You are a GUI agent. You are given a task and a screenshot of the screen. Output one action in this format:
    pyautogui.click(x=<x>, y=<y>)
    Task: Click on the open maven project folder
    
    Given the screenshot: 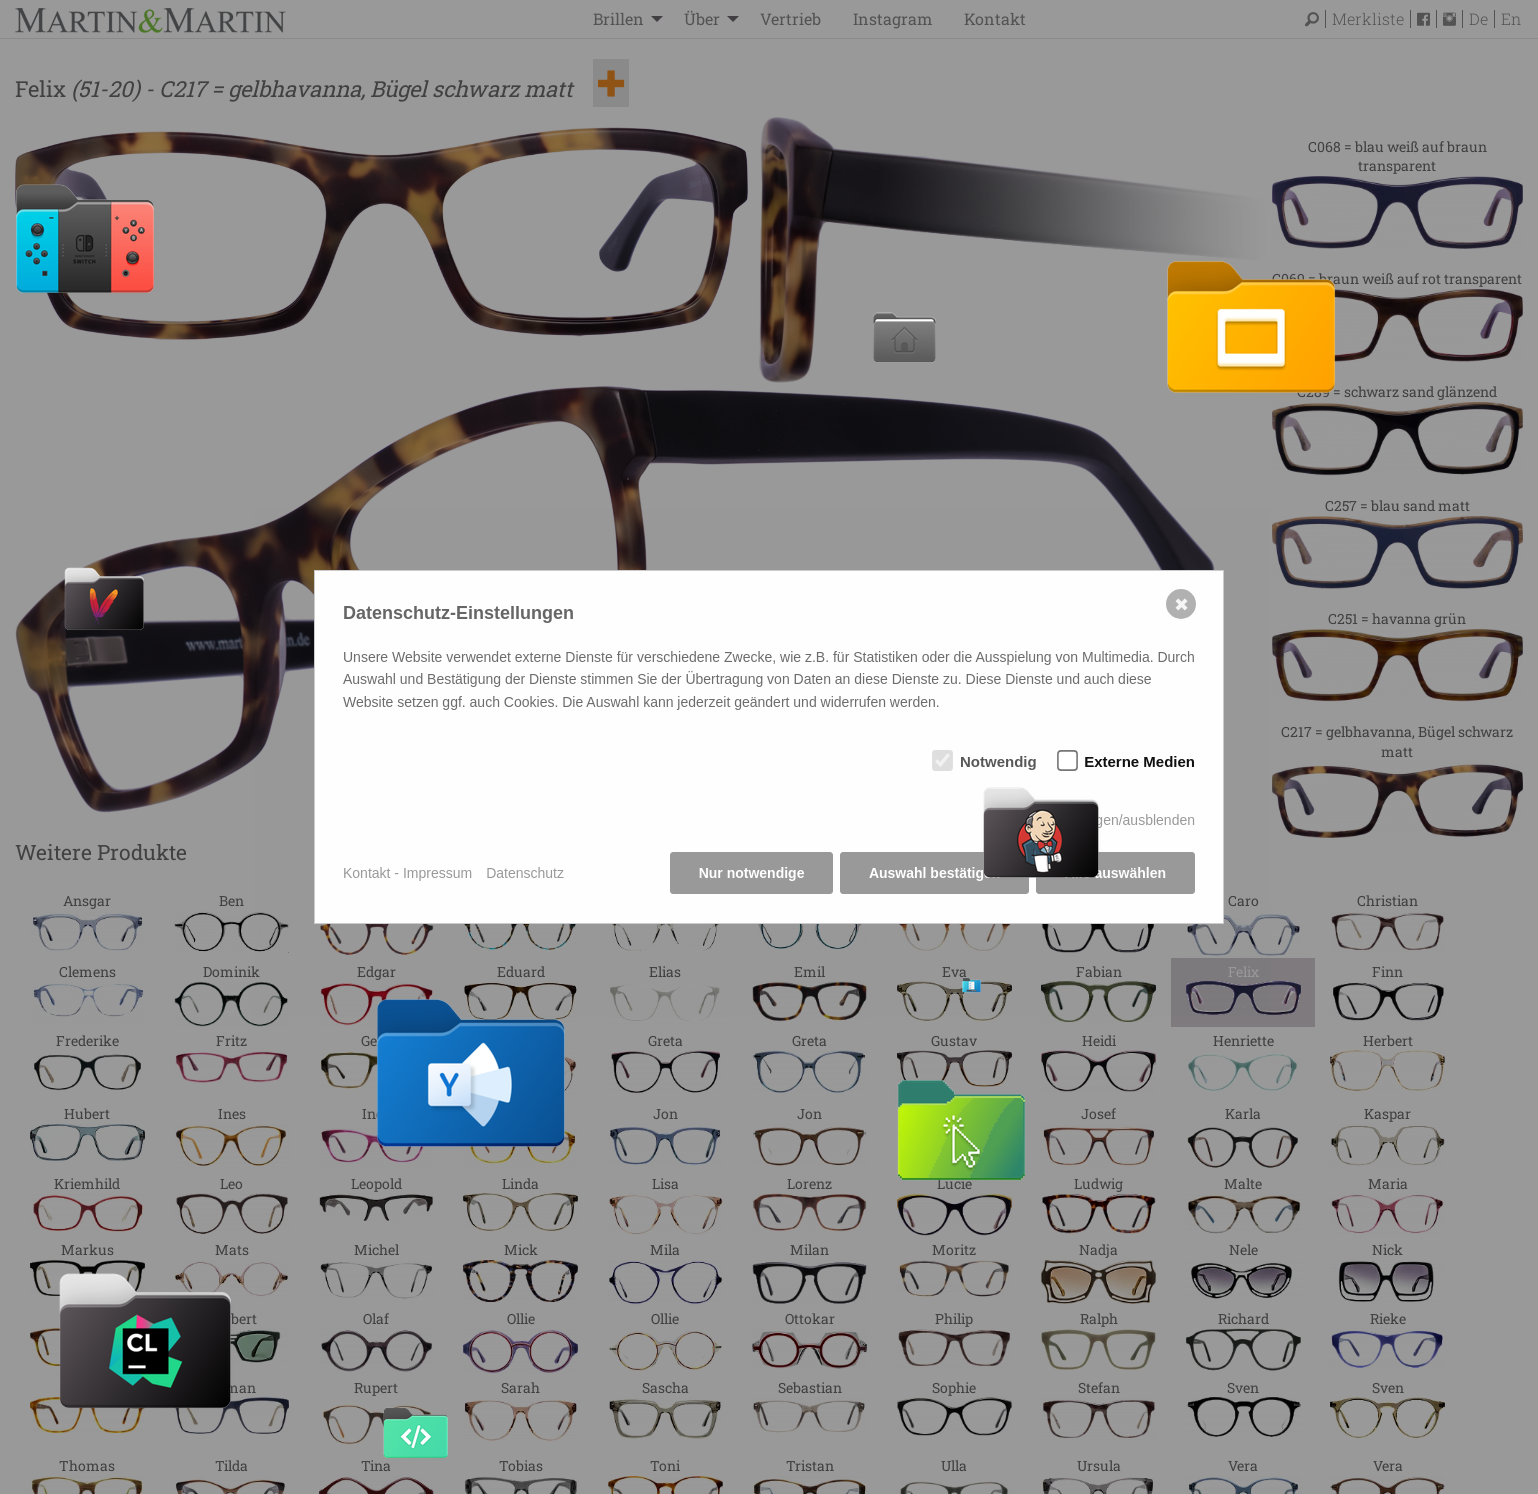 What is the action you would take?
    pyautogui.click(x=104, y=601)
    